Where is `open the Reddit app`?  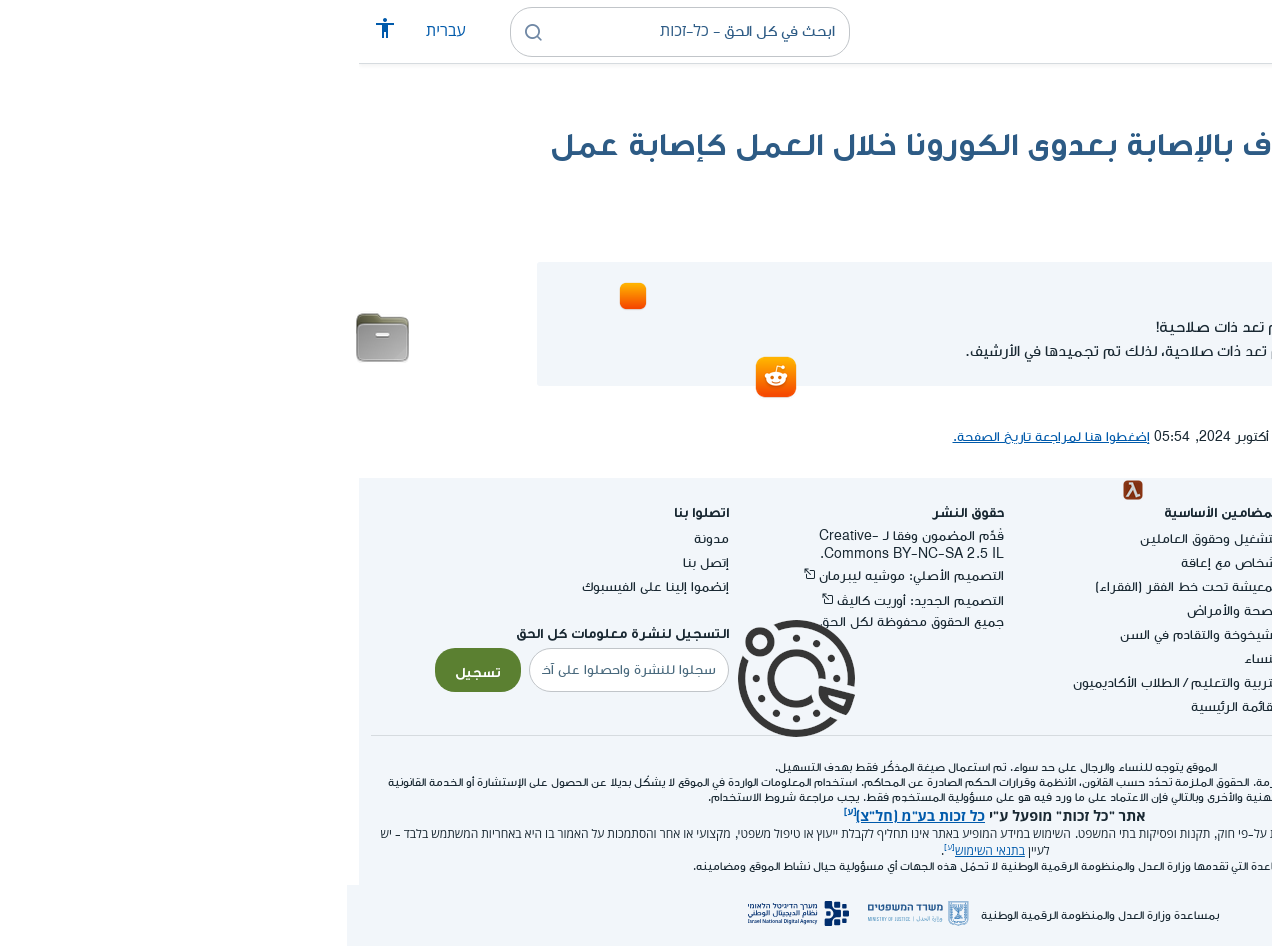
open the Reddit app is located at coordinates (776, 377).